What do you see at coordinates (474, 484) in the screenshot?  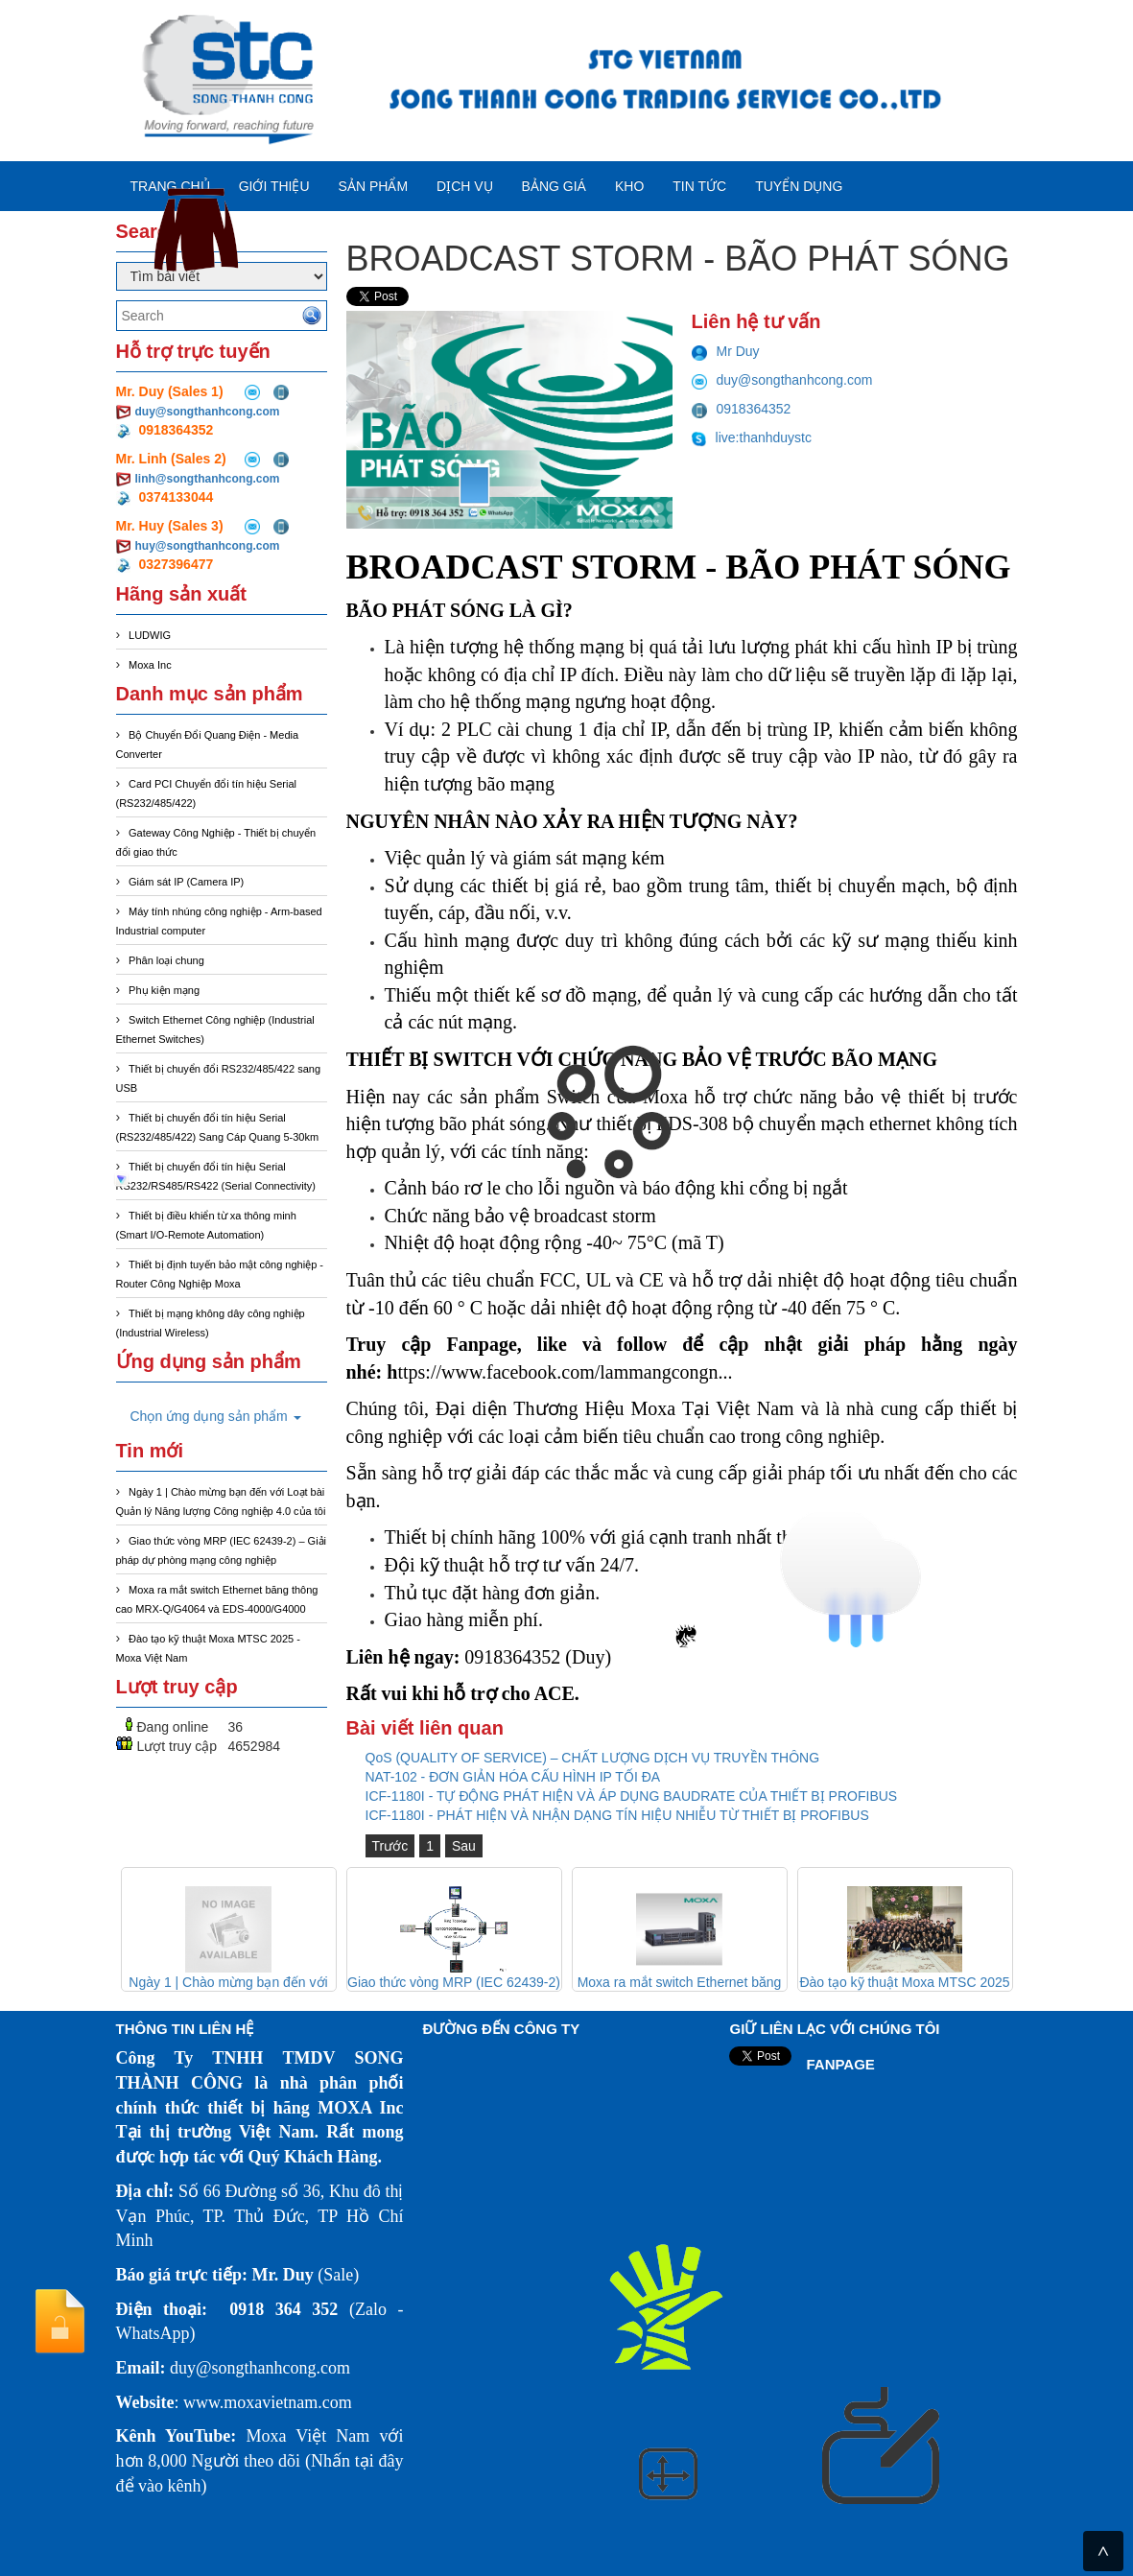 I see `indicates a connected iPad Air 2 device` at bounding box center [474, 484].